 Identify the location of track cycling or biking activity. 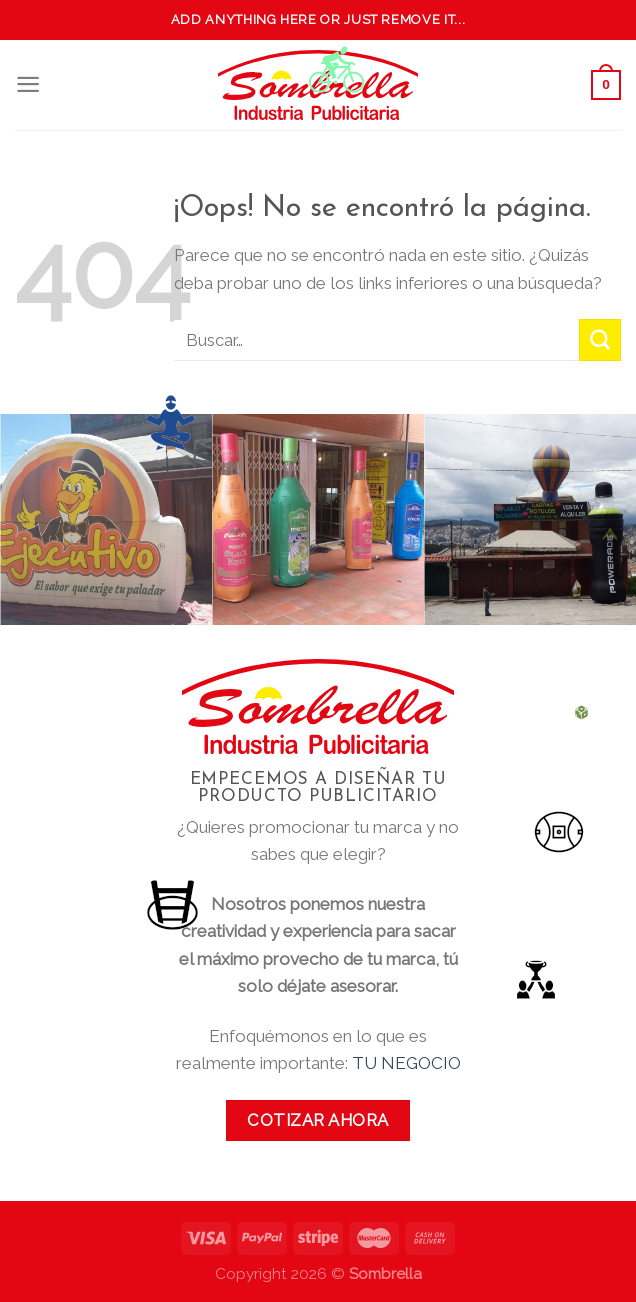
(336, 69).